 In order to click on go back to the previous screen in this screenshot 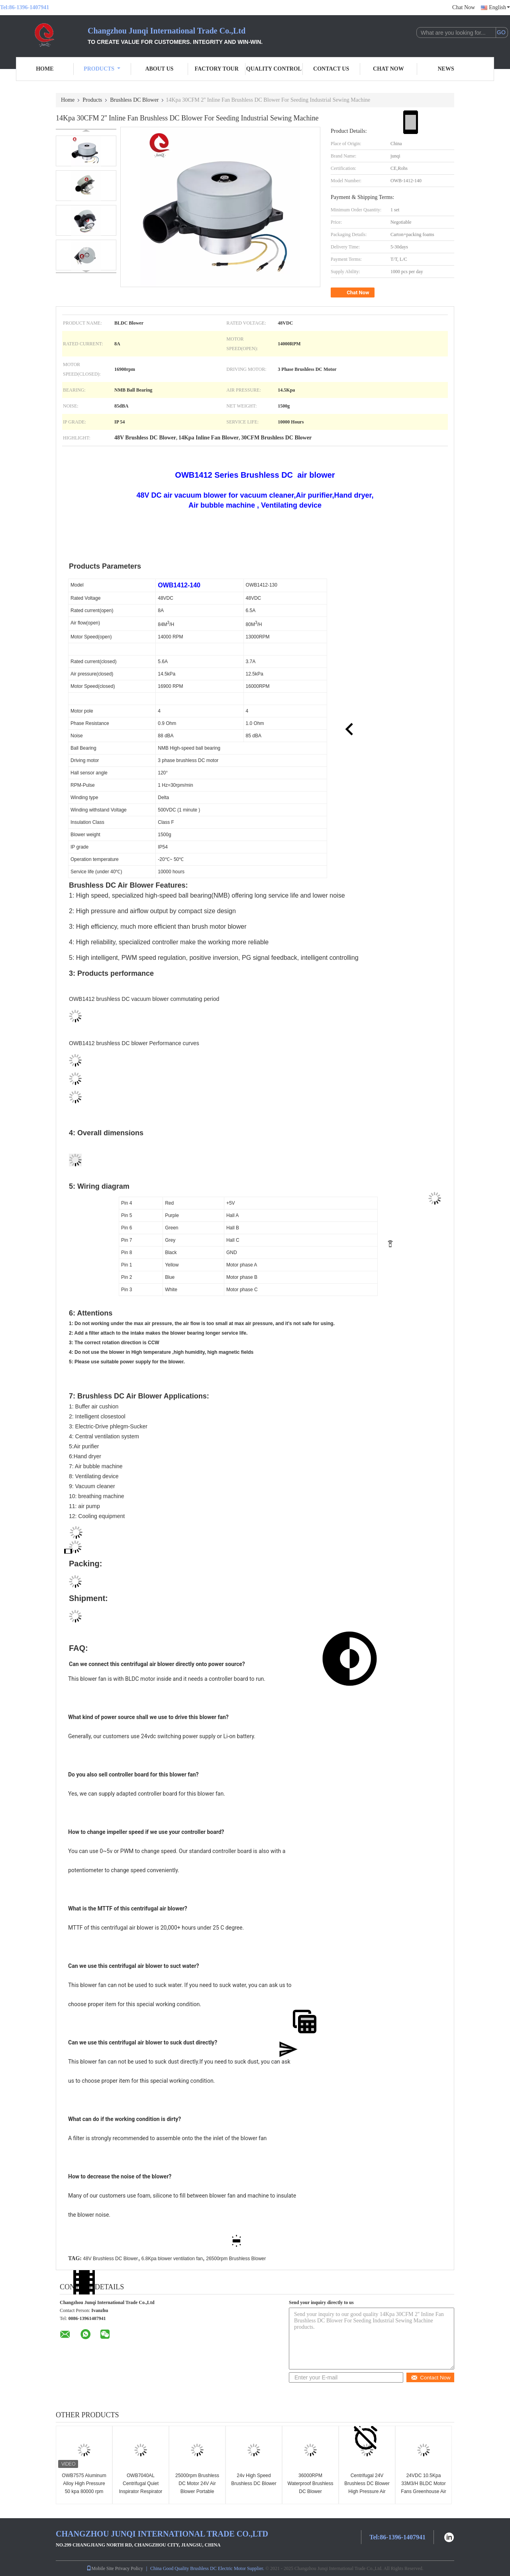, I will do `click(349, 729)`.